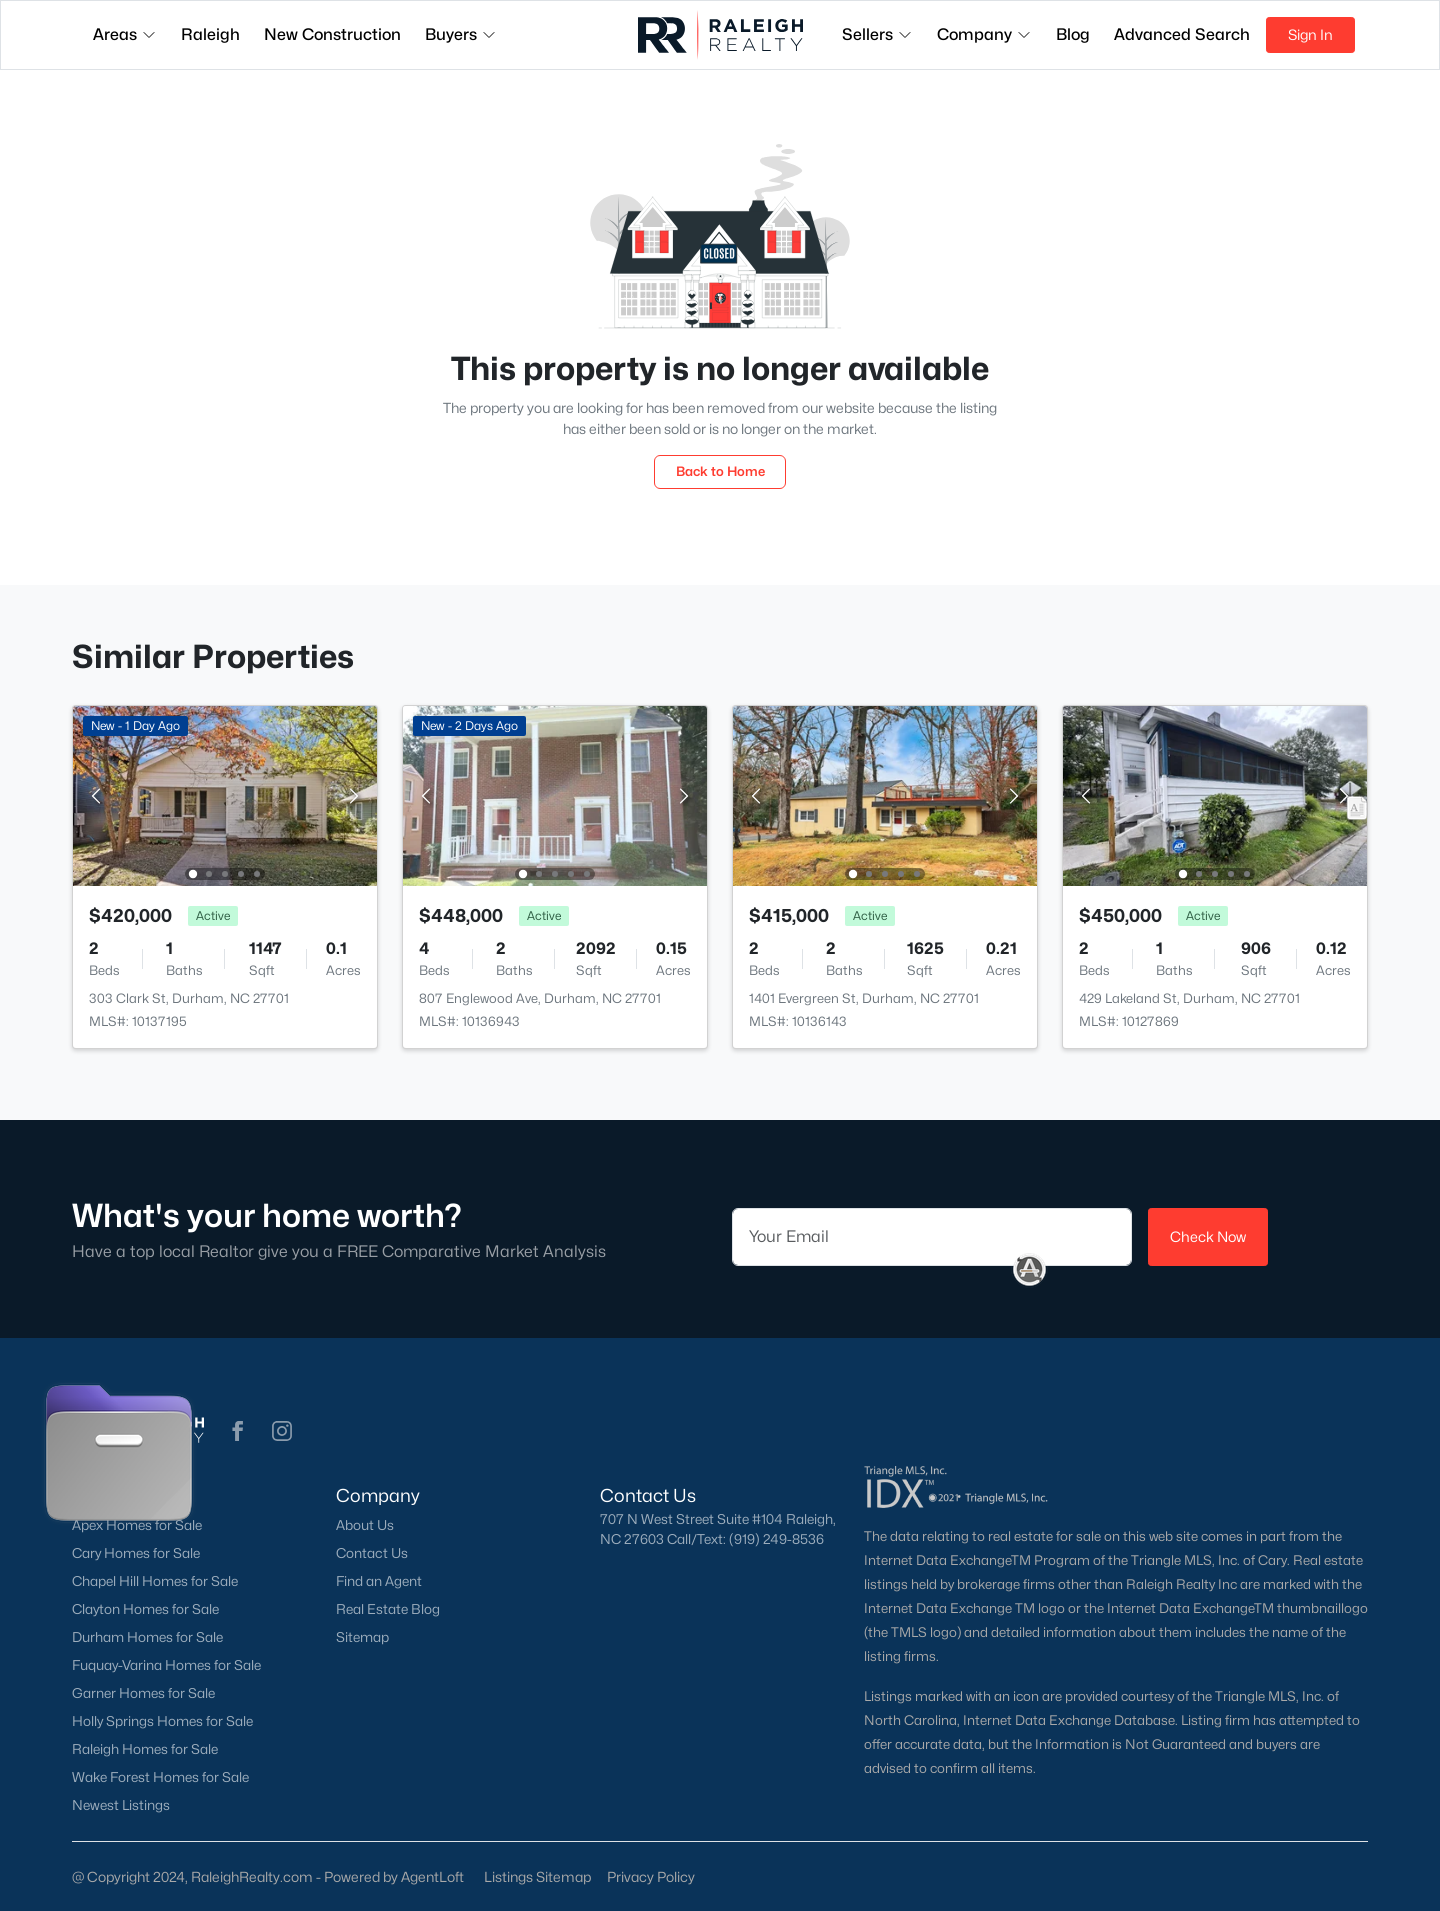  Describe the element at coordinates (1357, 808) in the screenshot. I see `open a rich text document` at that location.